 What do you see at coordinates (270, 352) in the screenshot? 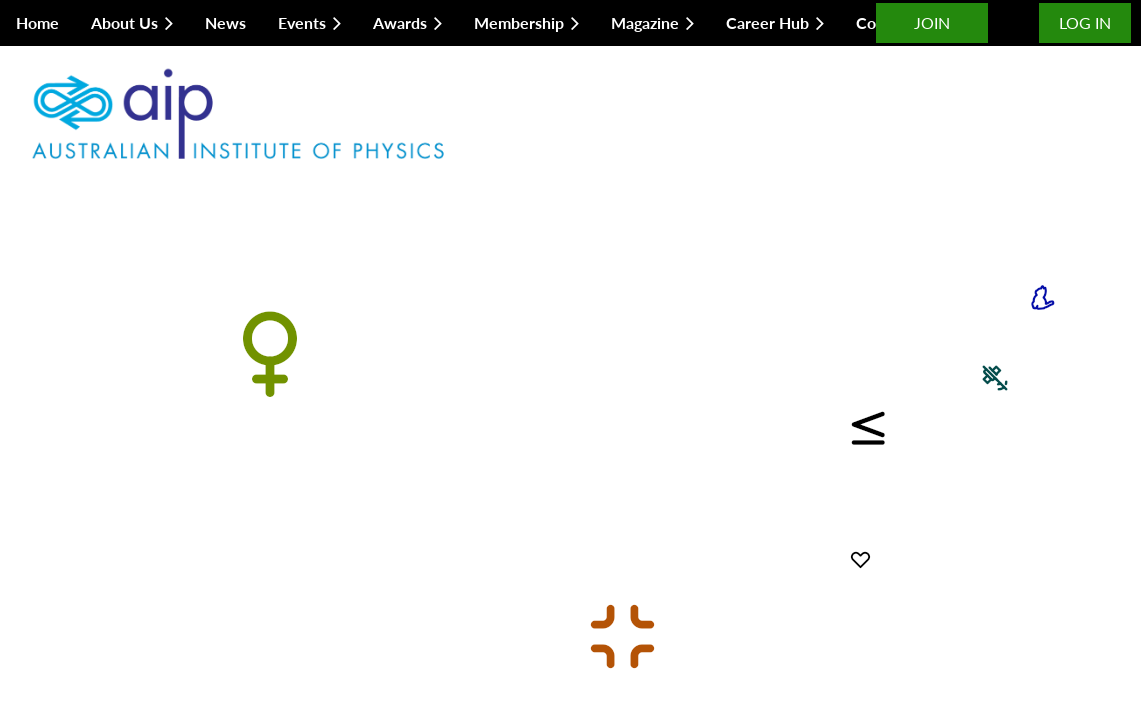
I see `indicates female gender option` at bounding box center [270, 352].